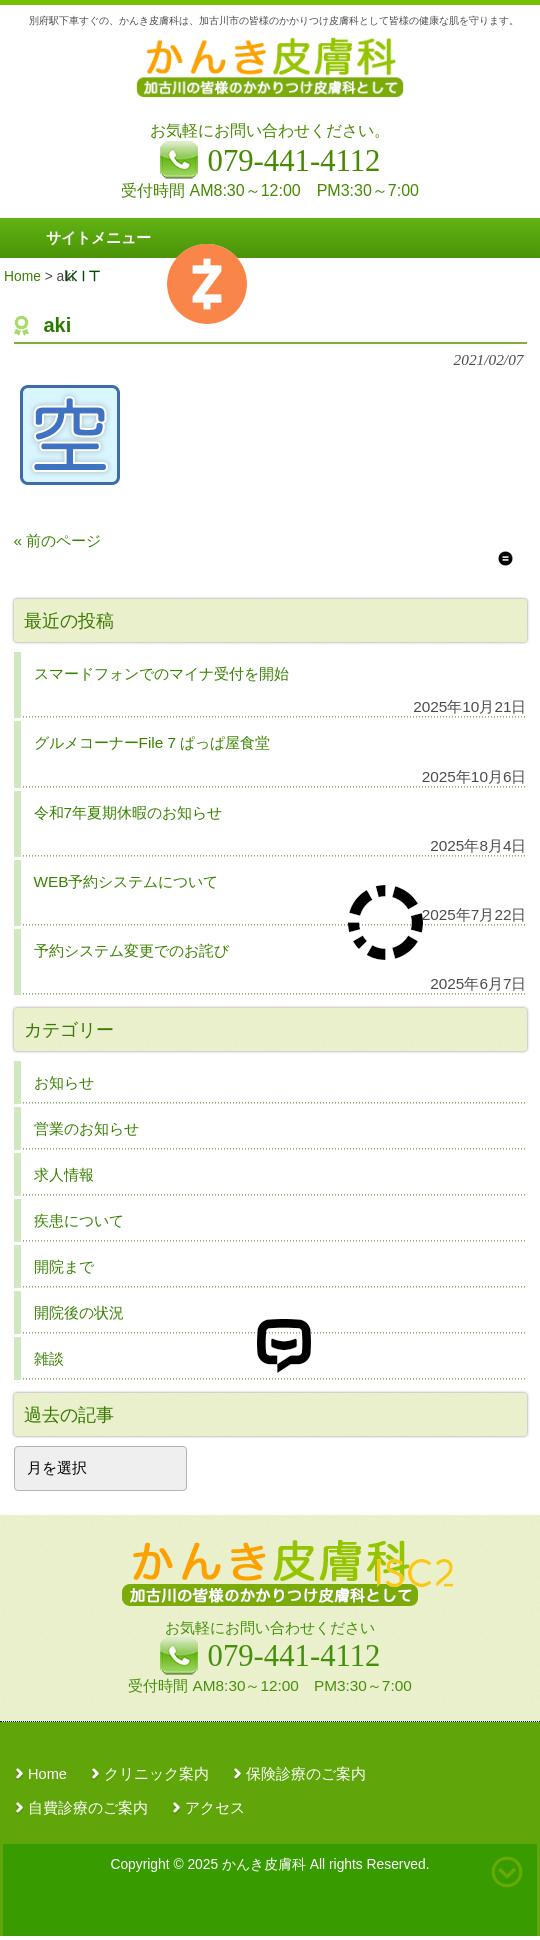 The width and height of the screenshot is (540, 1940). What do you see at coordinates (415, 1573) in the screenshot?
I see `ISC² official logo` at bounding box center [415, 1573].